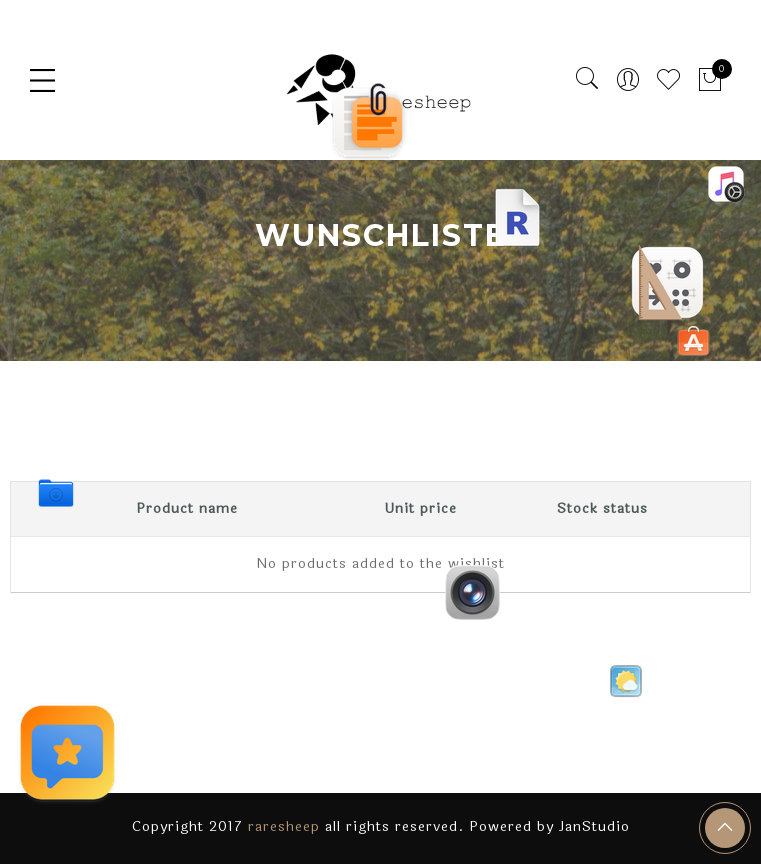 This screenshot has height=864, width=761. What do you see at coordinates (667, 282) in the screenshot?
I see `open symbolic preview app` at bounding box center [667, 282].